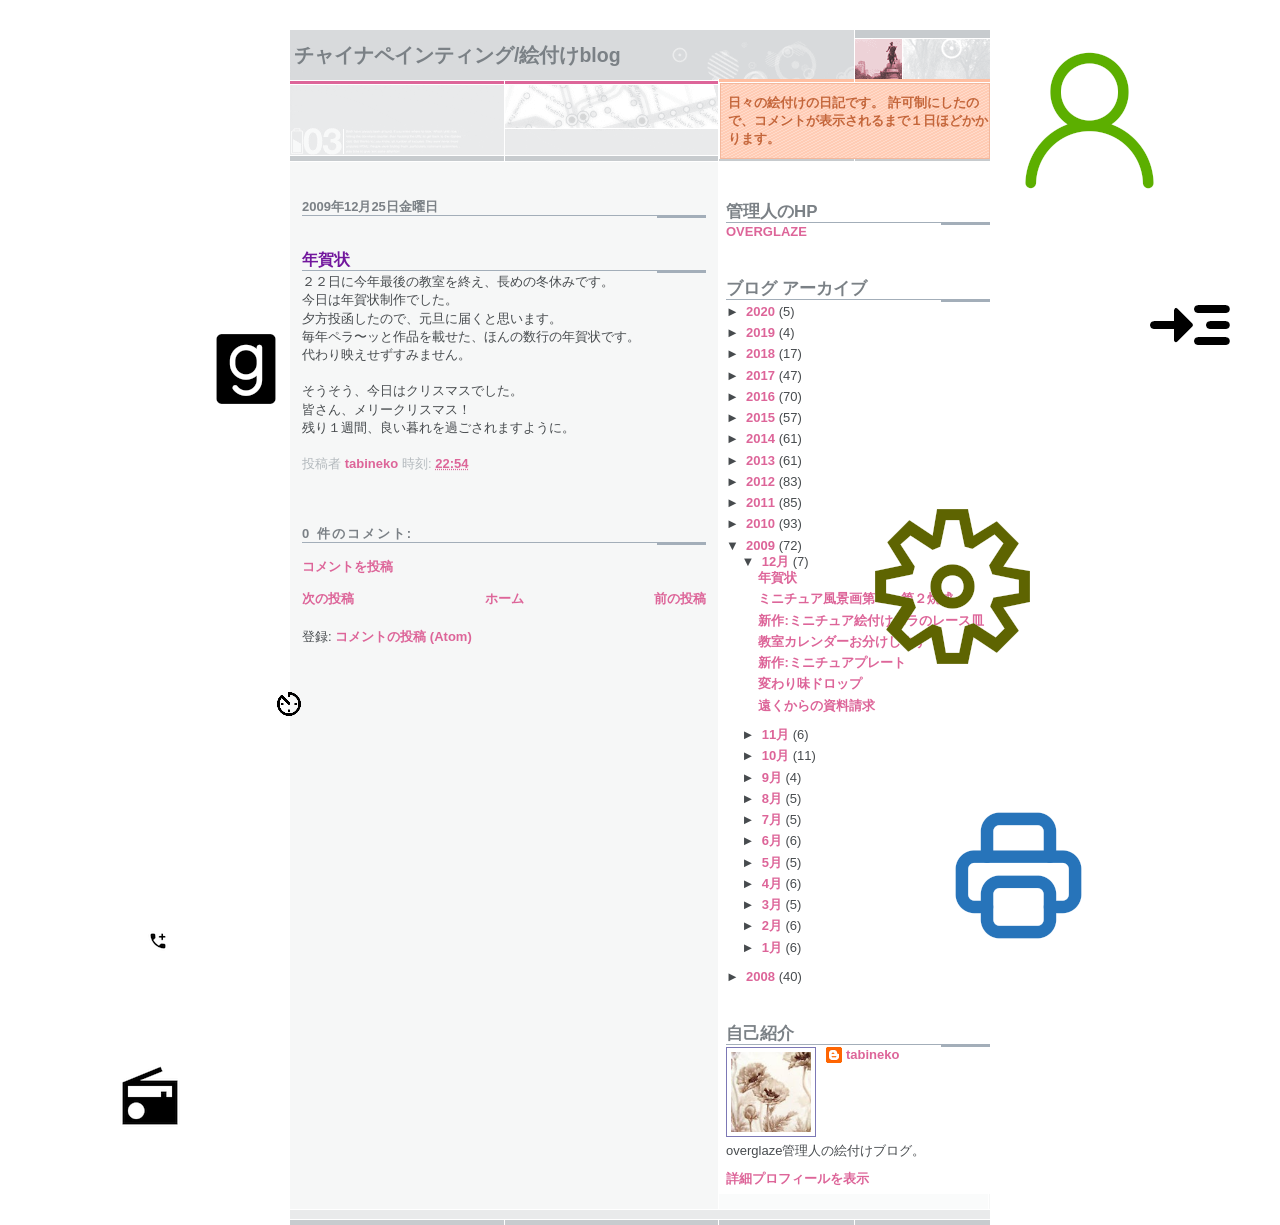 This screenshot has height=1225, width=1280. Describe the element at coordinates (246, 369) in the screenshot. I see `open Goodreads app` at that location.